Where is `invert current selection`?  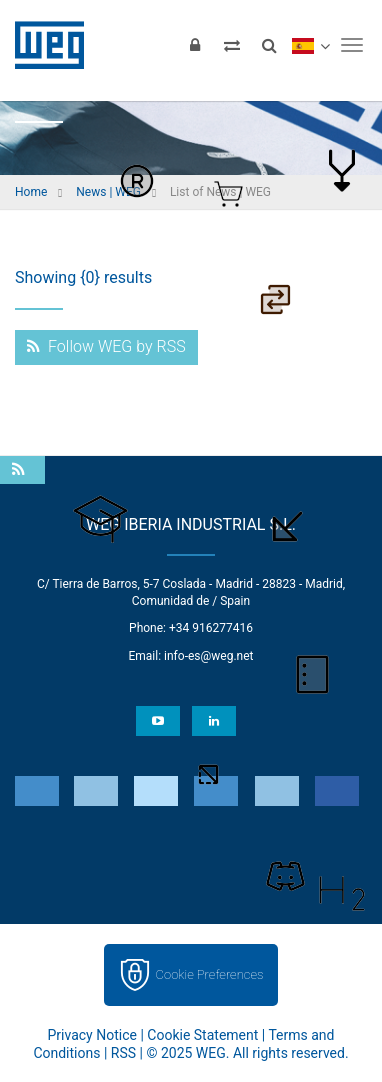 invert current selection is located at coordinates (208, 774).